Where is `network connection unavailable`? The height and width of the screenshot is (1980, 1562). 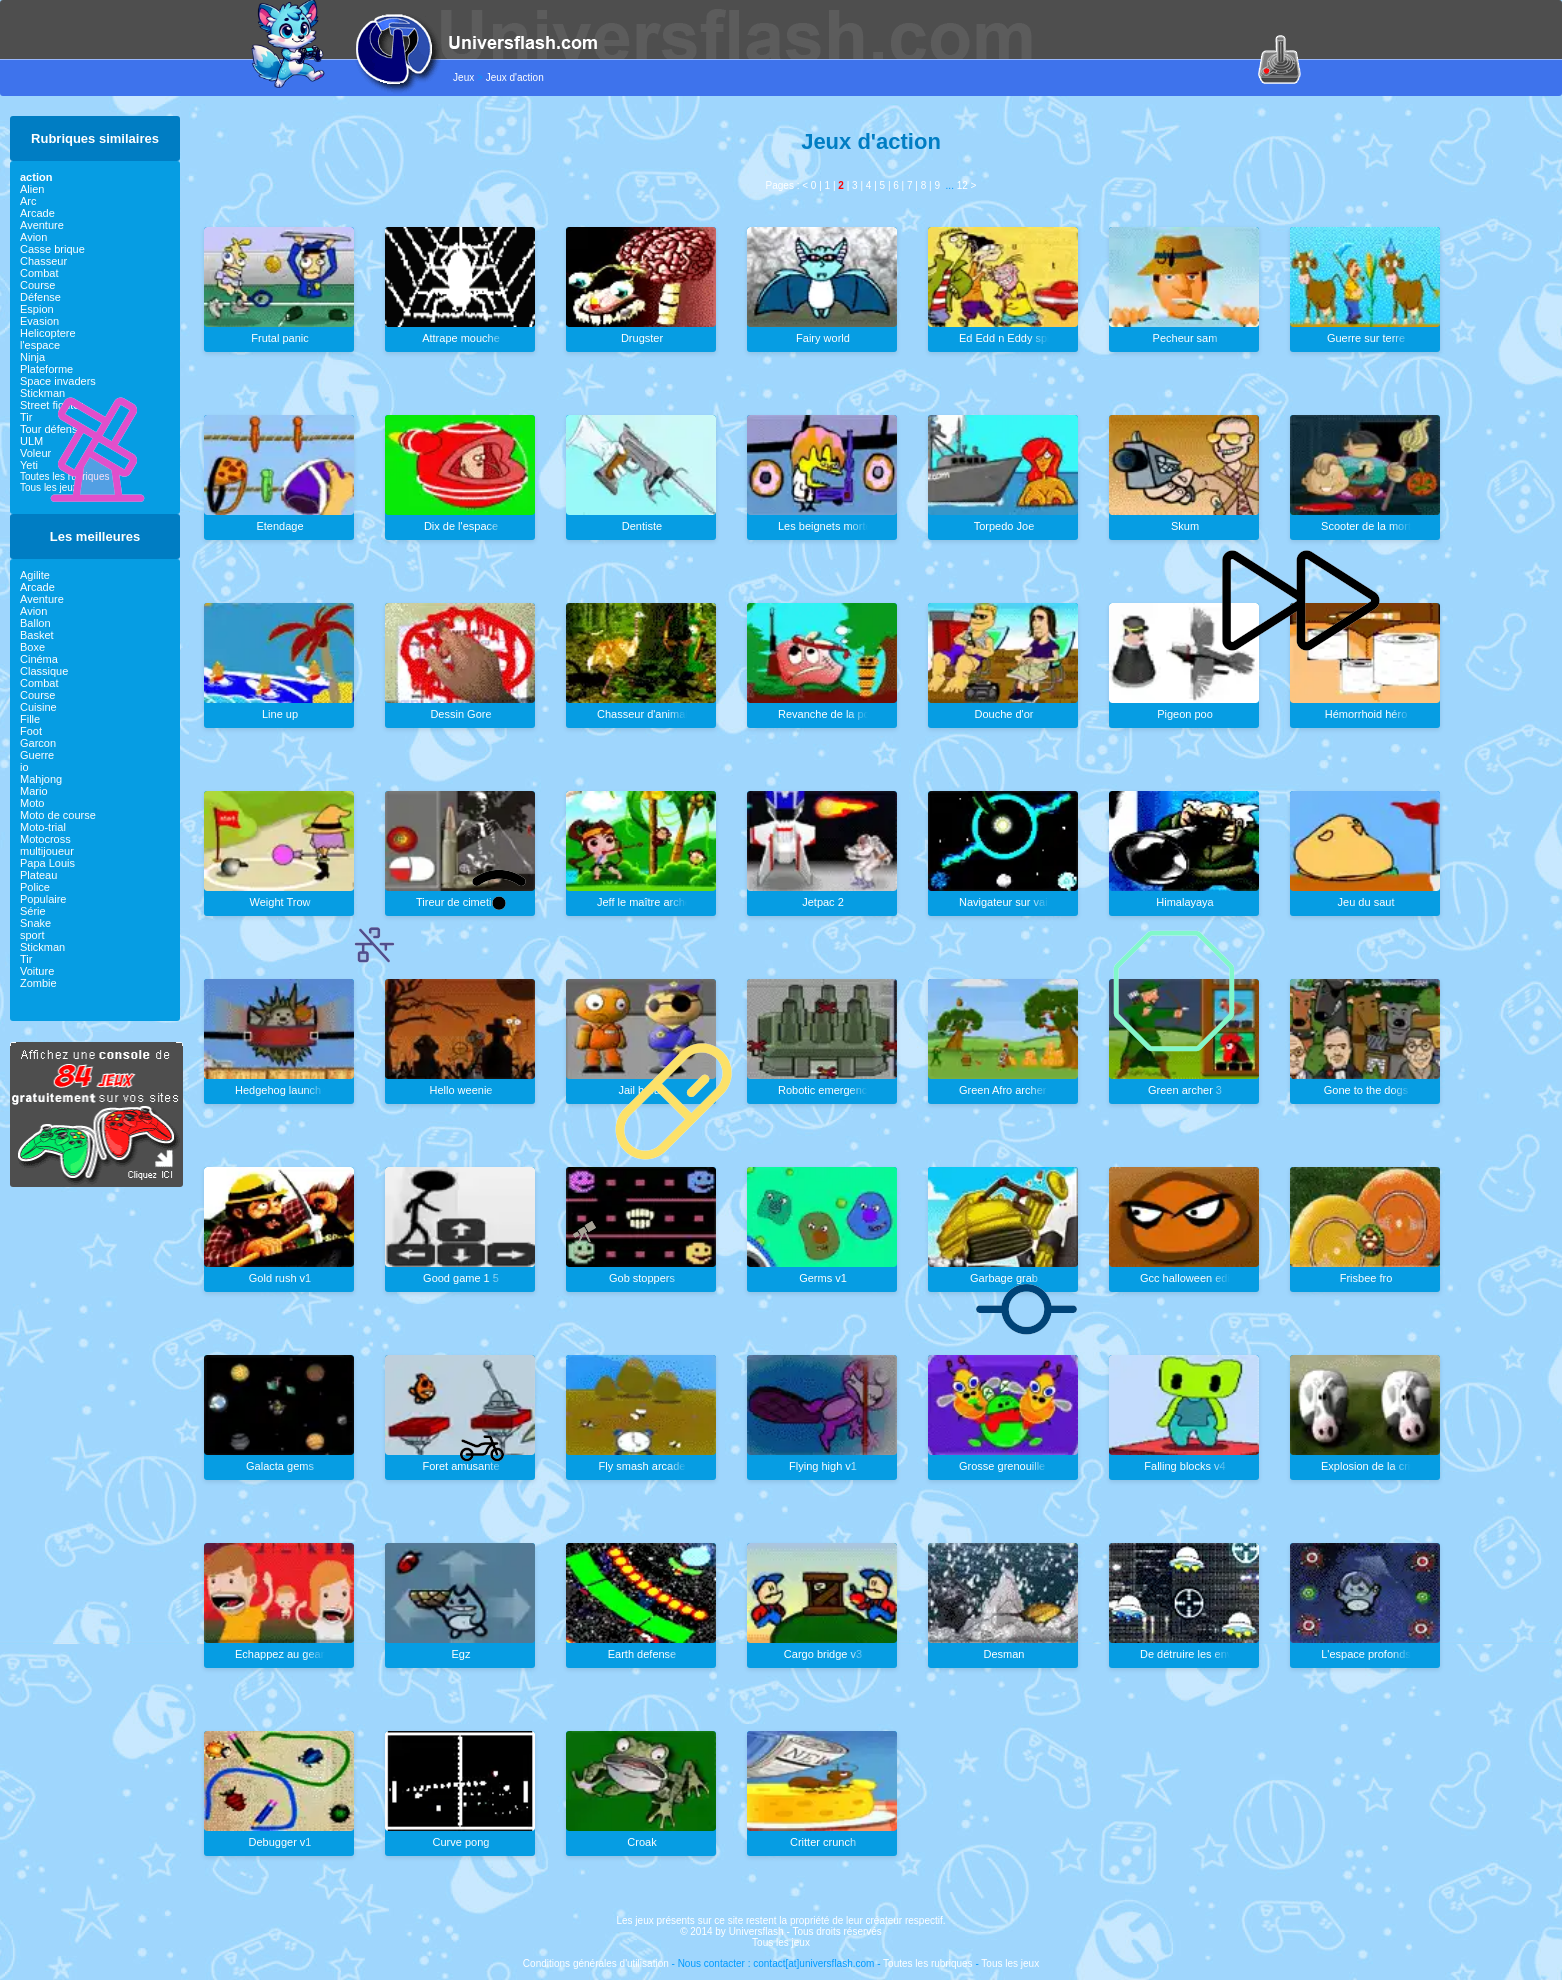 network connection unavailable is located at coordinates (374, 945).